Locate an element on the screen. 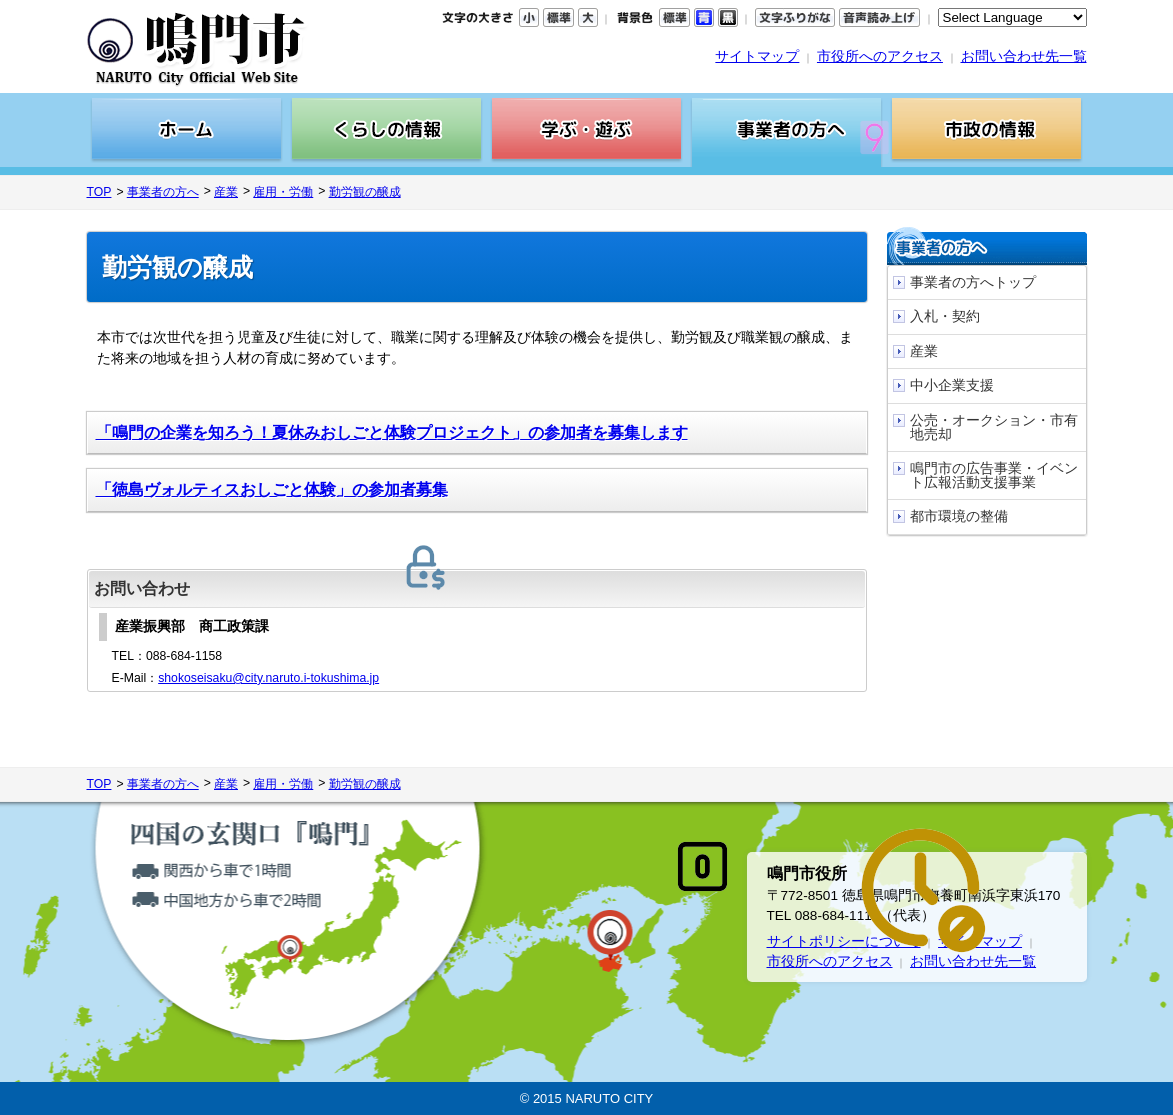  indicates the number nine in a sequence or list is located at coordinates (874, 137).